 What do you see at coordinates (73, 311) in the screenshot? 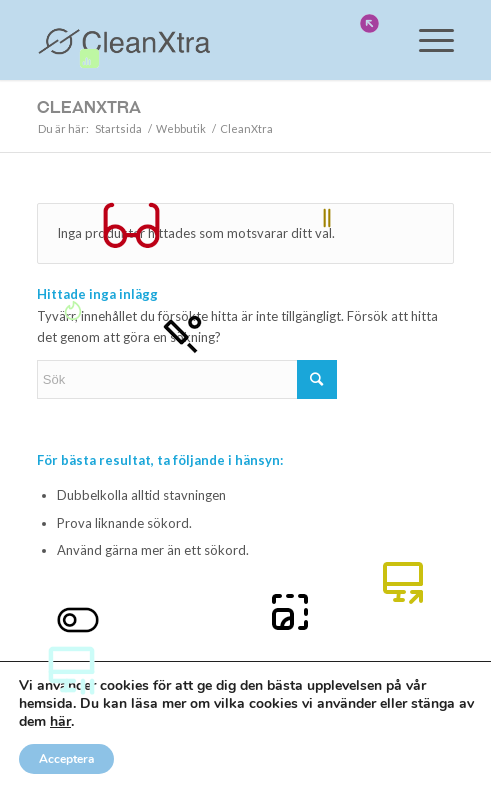
I see `open tinder dating app` at bounding box center [73, 311].